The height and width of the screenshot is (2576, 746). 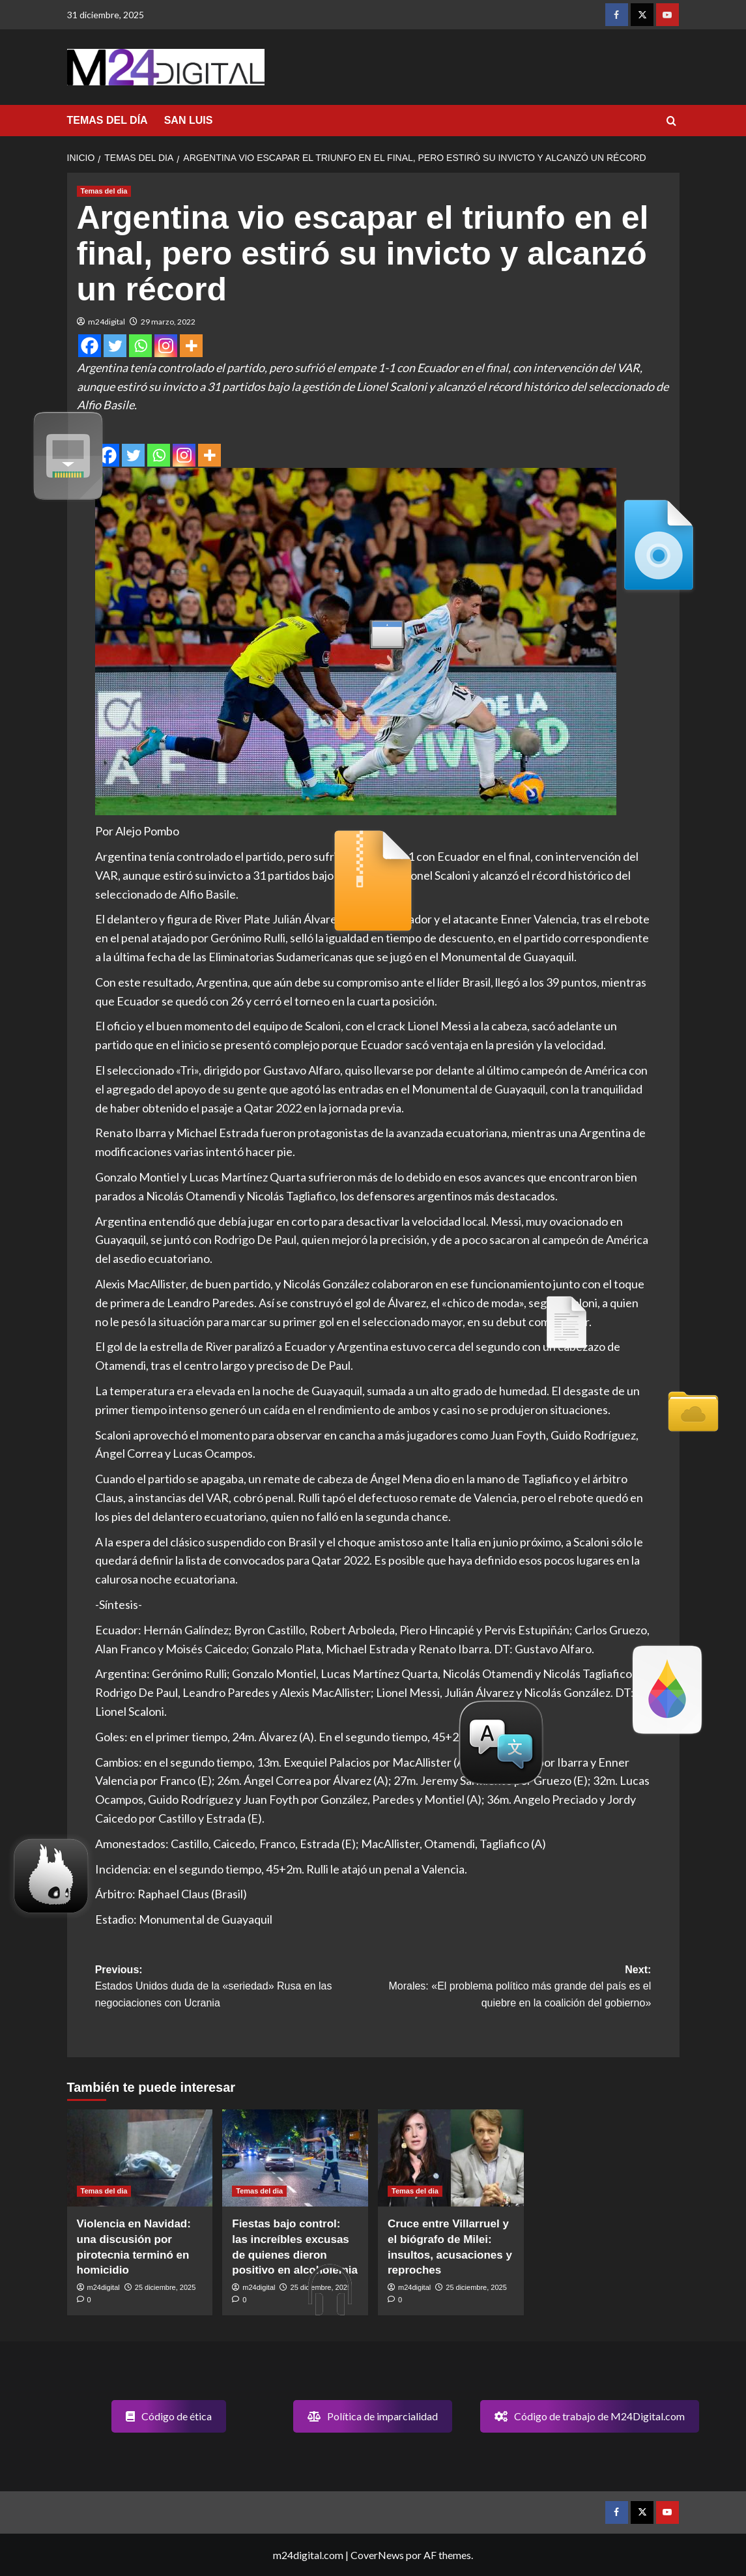 I want to click on compressed tar archive file (.tar.lzma), so click(x=373, y=882).